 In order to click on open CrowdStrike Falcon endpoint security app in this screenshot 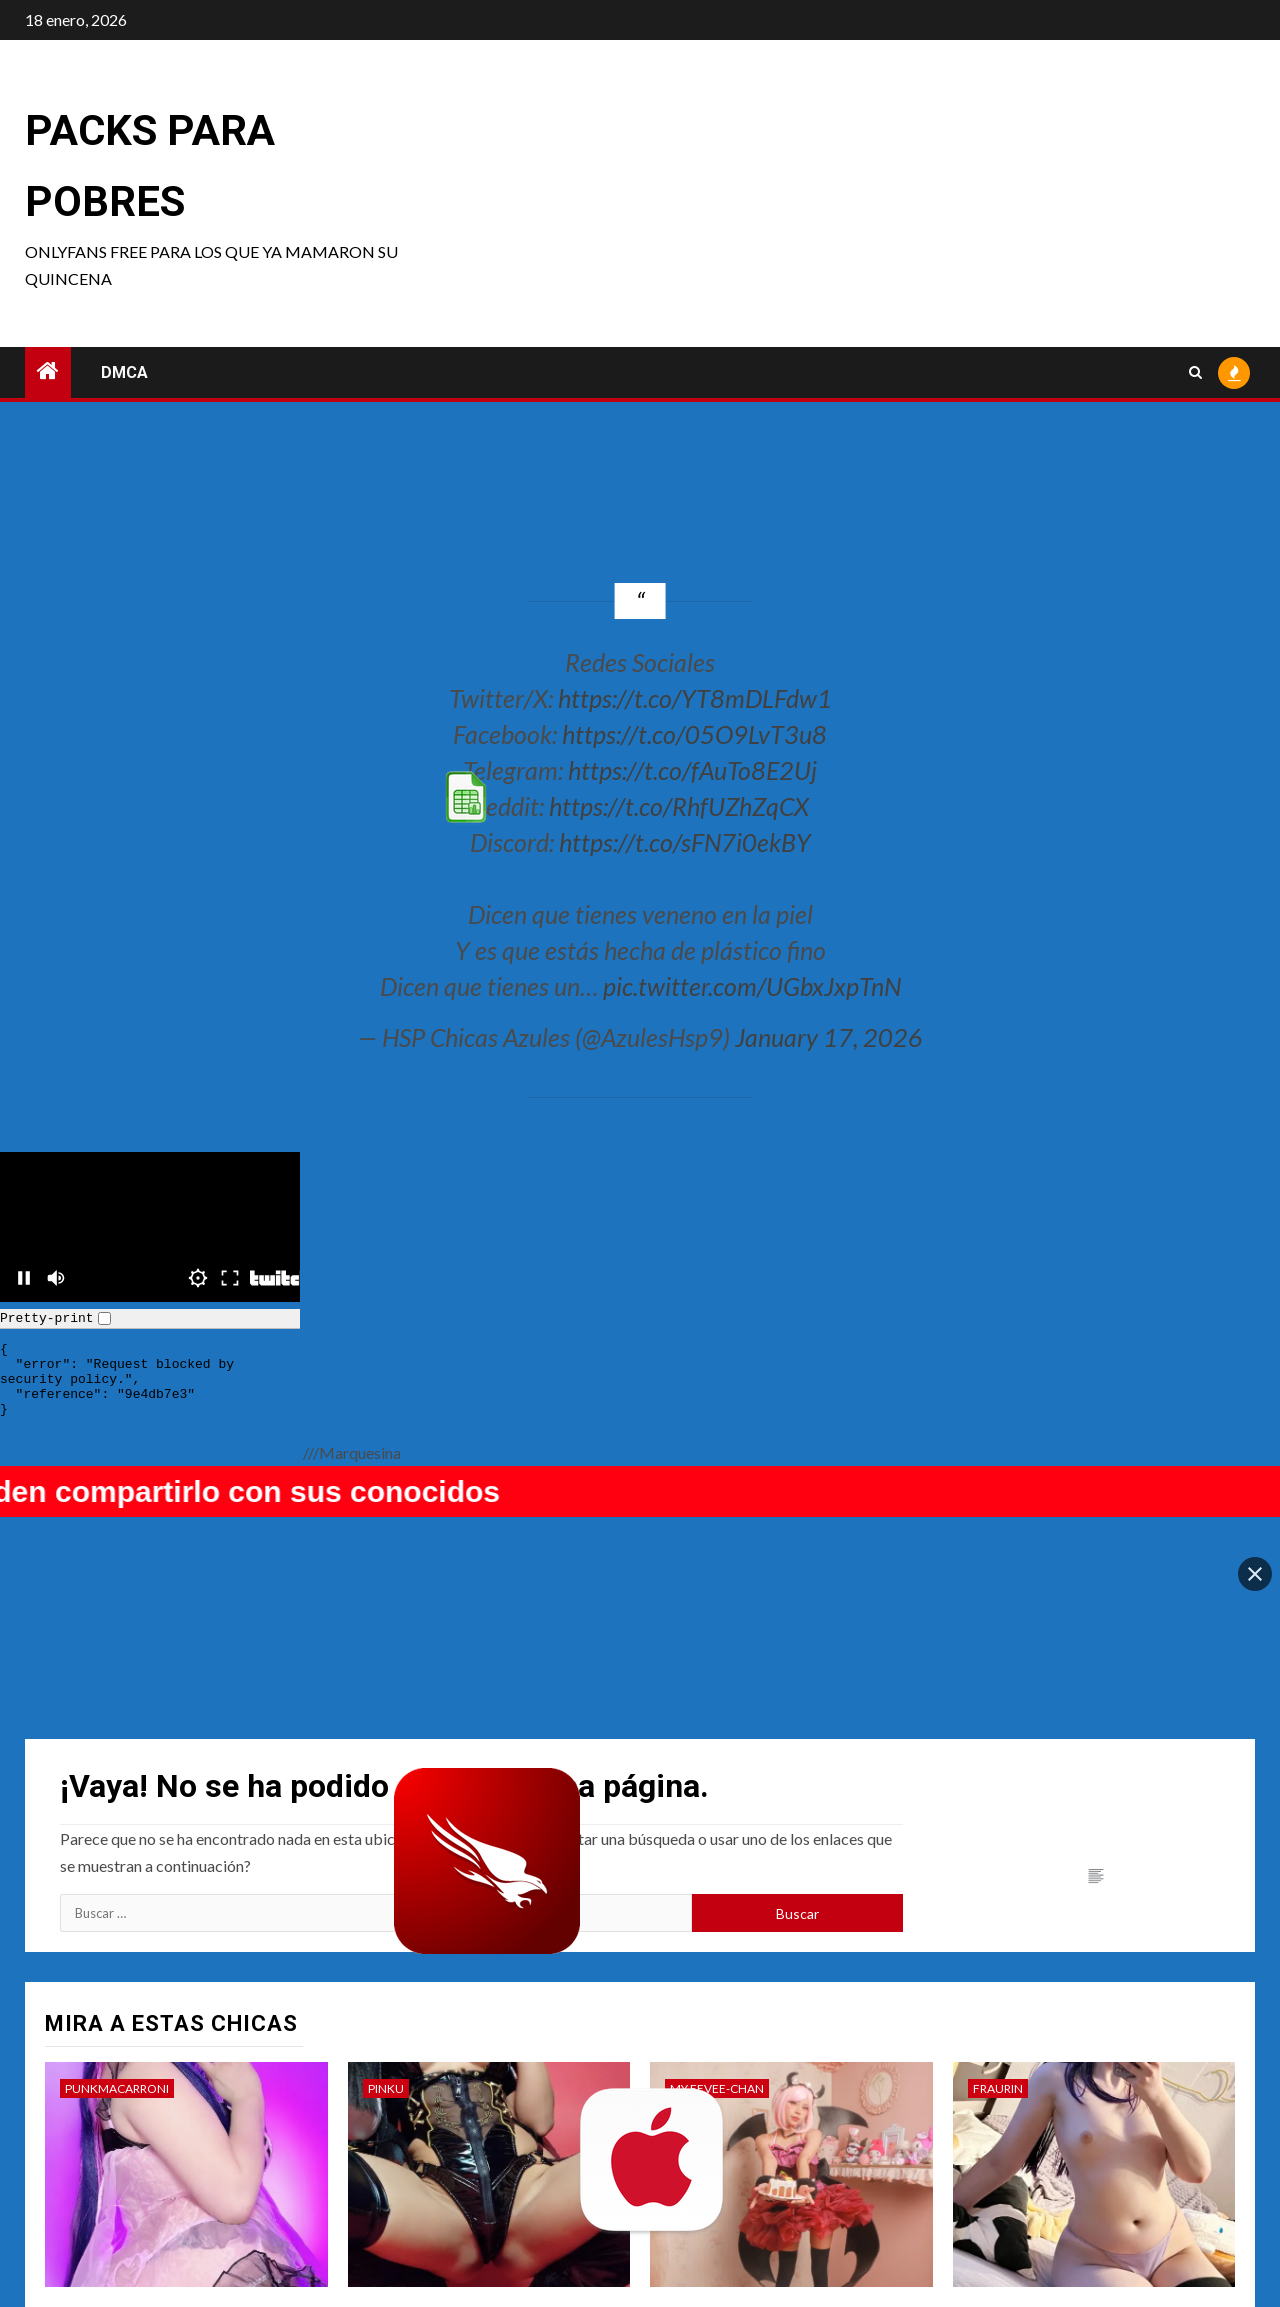, I will do `click(487, 1861)`.